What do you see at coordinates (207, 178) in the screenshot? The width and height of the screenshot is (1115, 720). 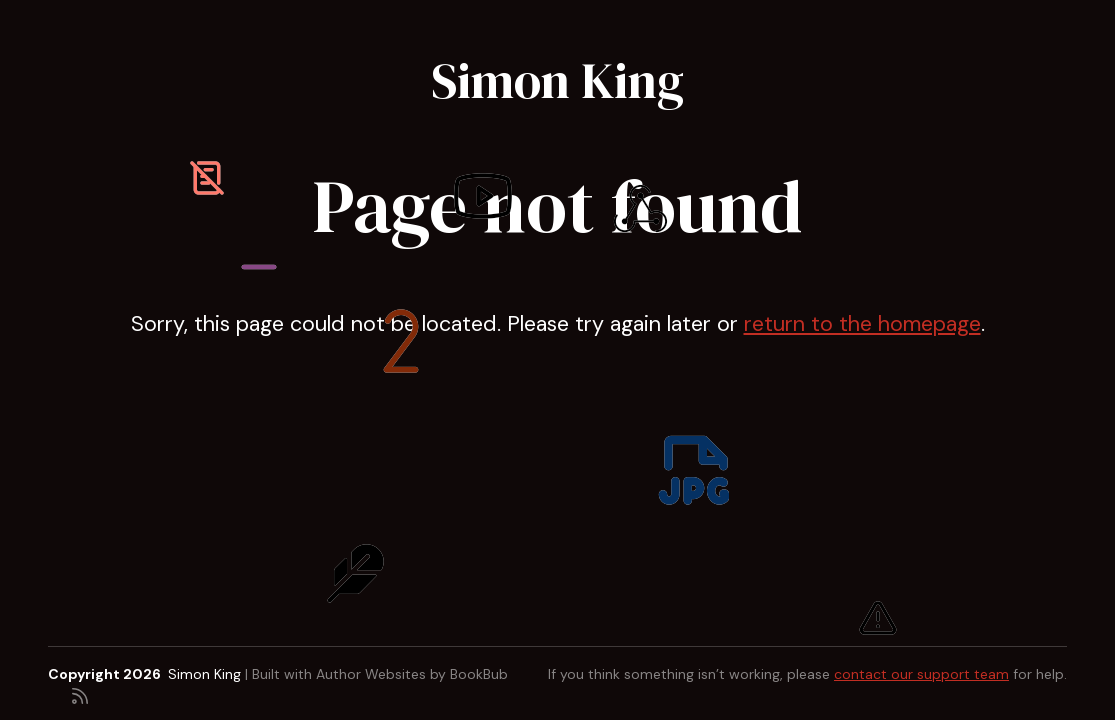 I see `notes feature disabled` at bounding box center [207, 178].